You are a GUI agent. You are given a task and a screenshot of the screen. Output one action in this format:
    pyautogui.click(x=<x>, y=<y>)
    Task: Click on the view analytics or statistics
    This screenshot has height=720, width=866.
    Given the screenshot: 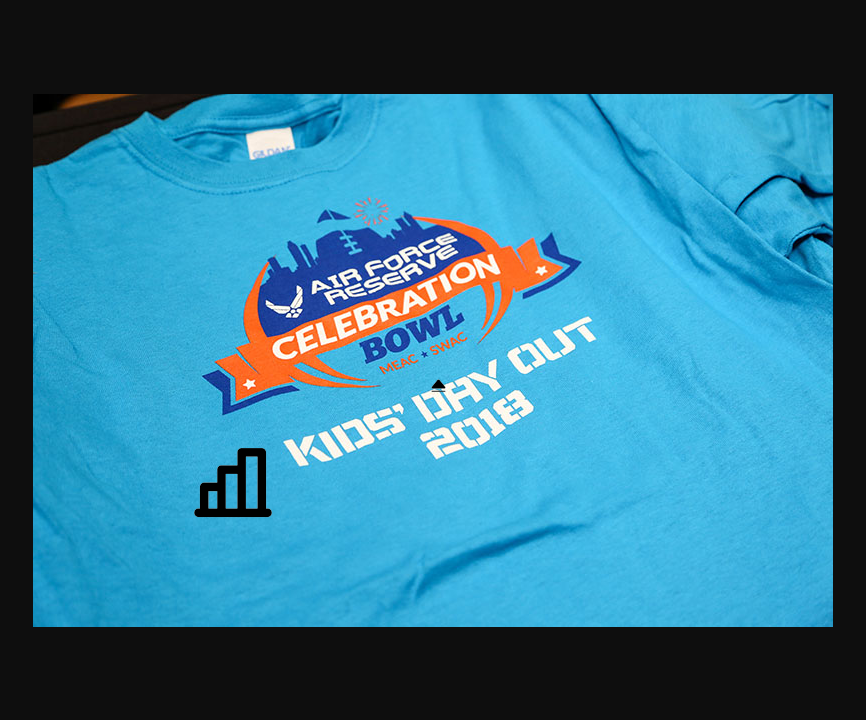 What is the action you would take?
    pyautogui.click(x=233, y=484)
    